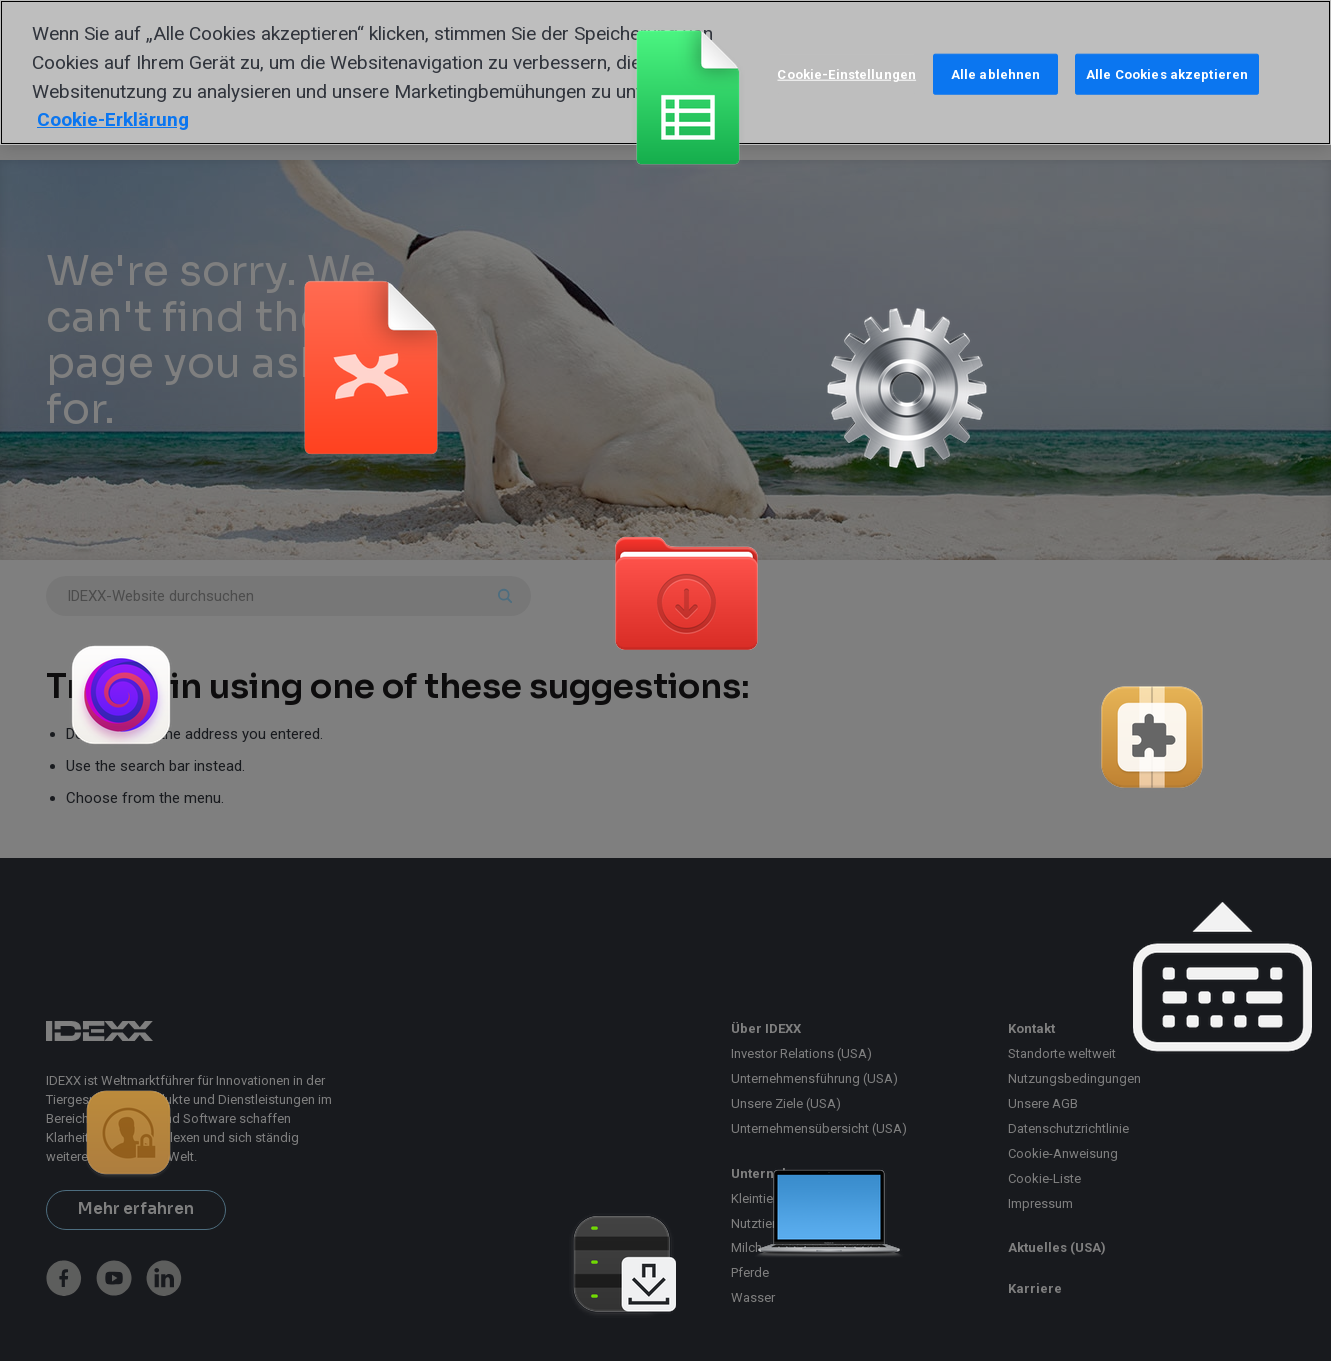 This screenshot has height=1361, width=1331. I want to click on access behavior settings in the media library, so click(907, 388).